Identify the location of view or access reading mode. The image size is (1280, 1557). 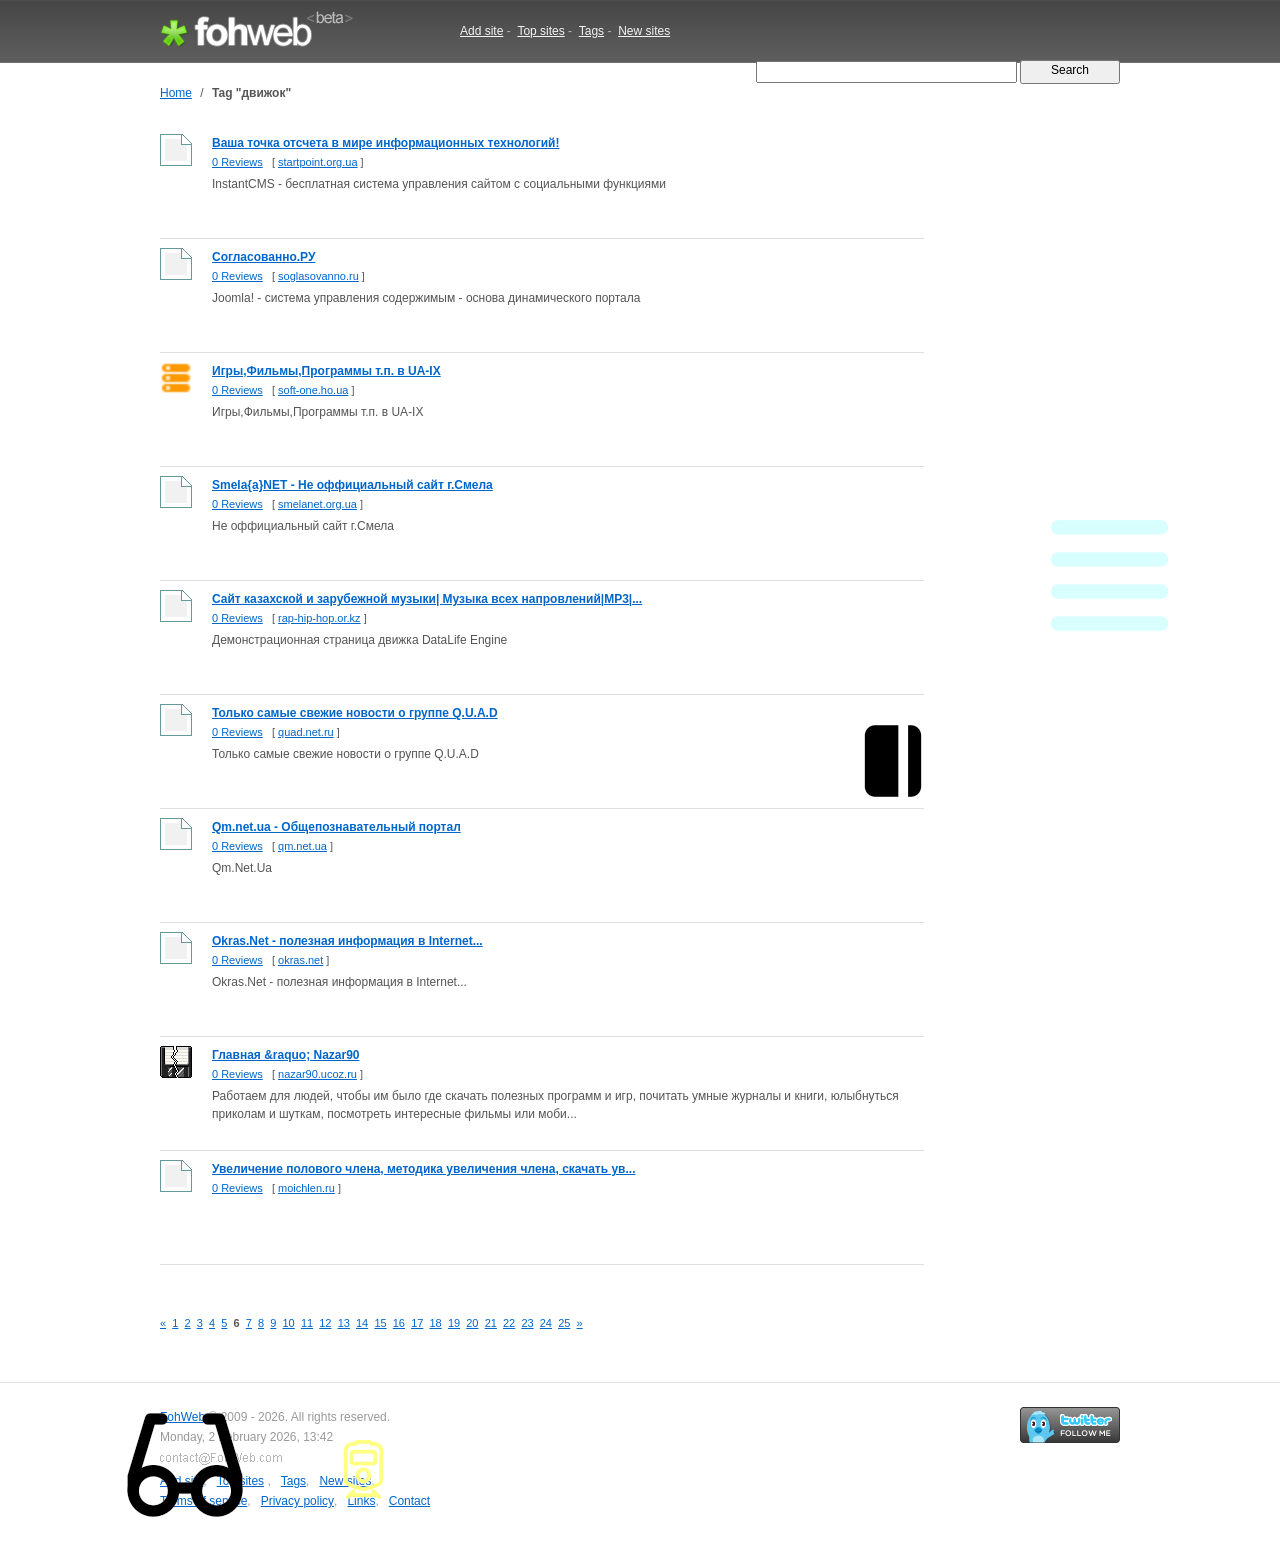
(185, 1465).